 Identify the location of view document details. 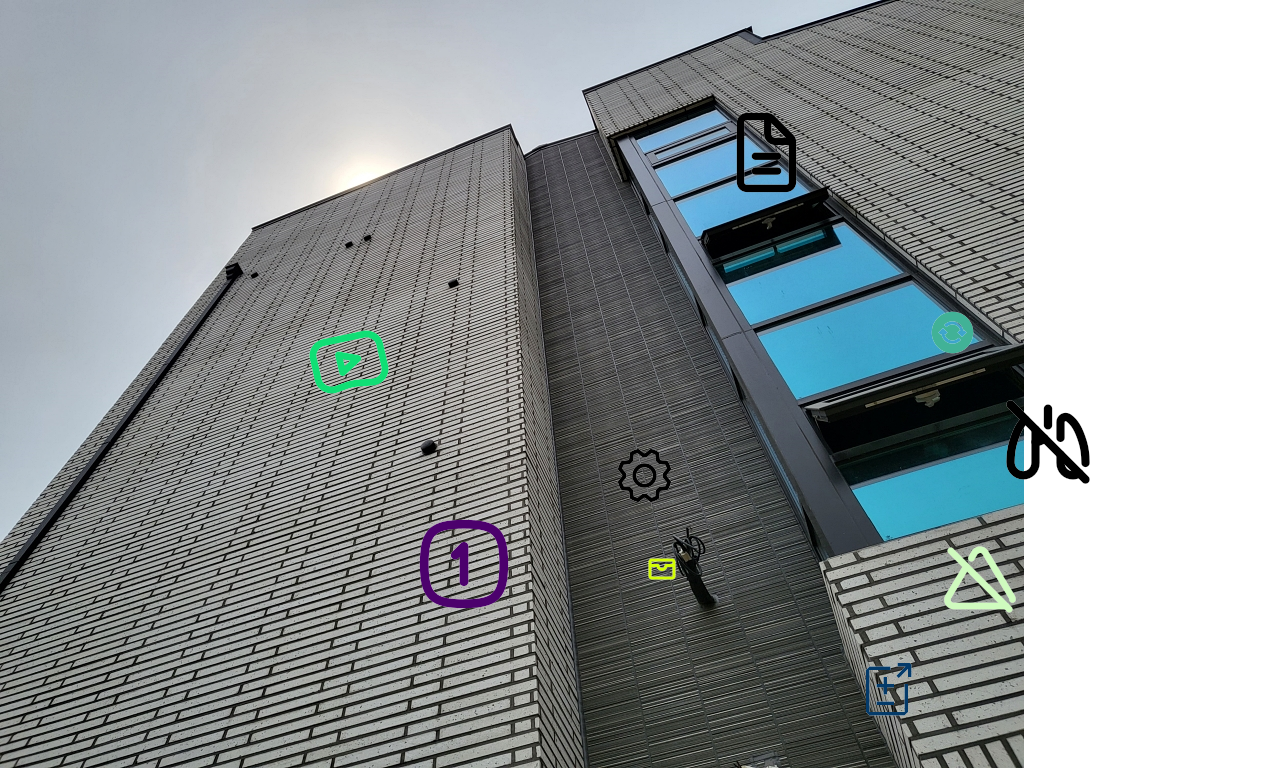
(766, 152).